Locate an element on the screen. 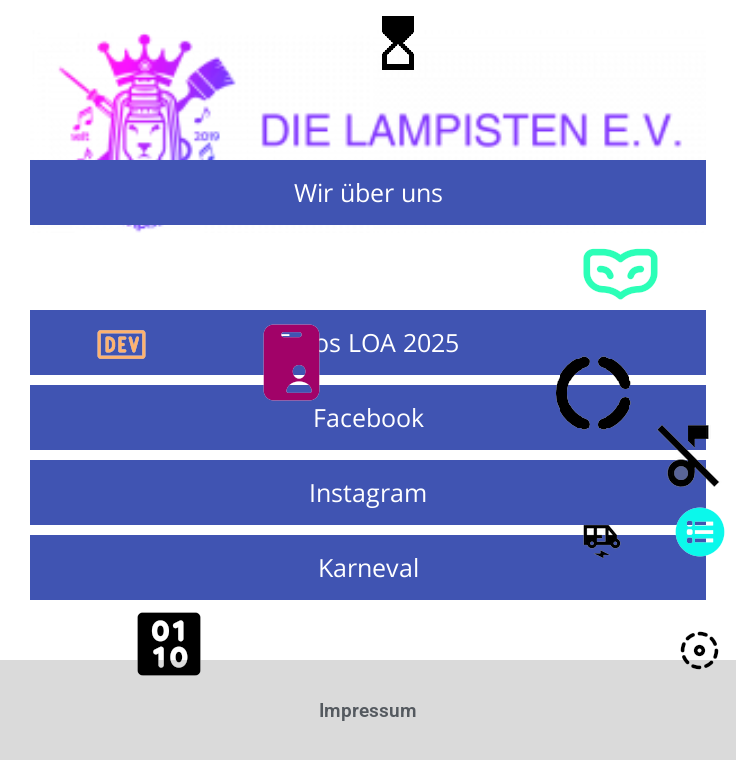 The width and height of the screenshot is (736, 760). view your profile or ID information is located at coordinates (291, 362).